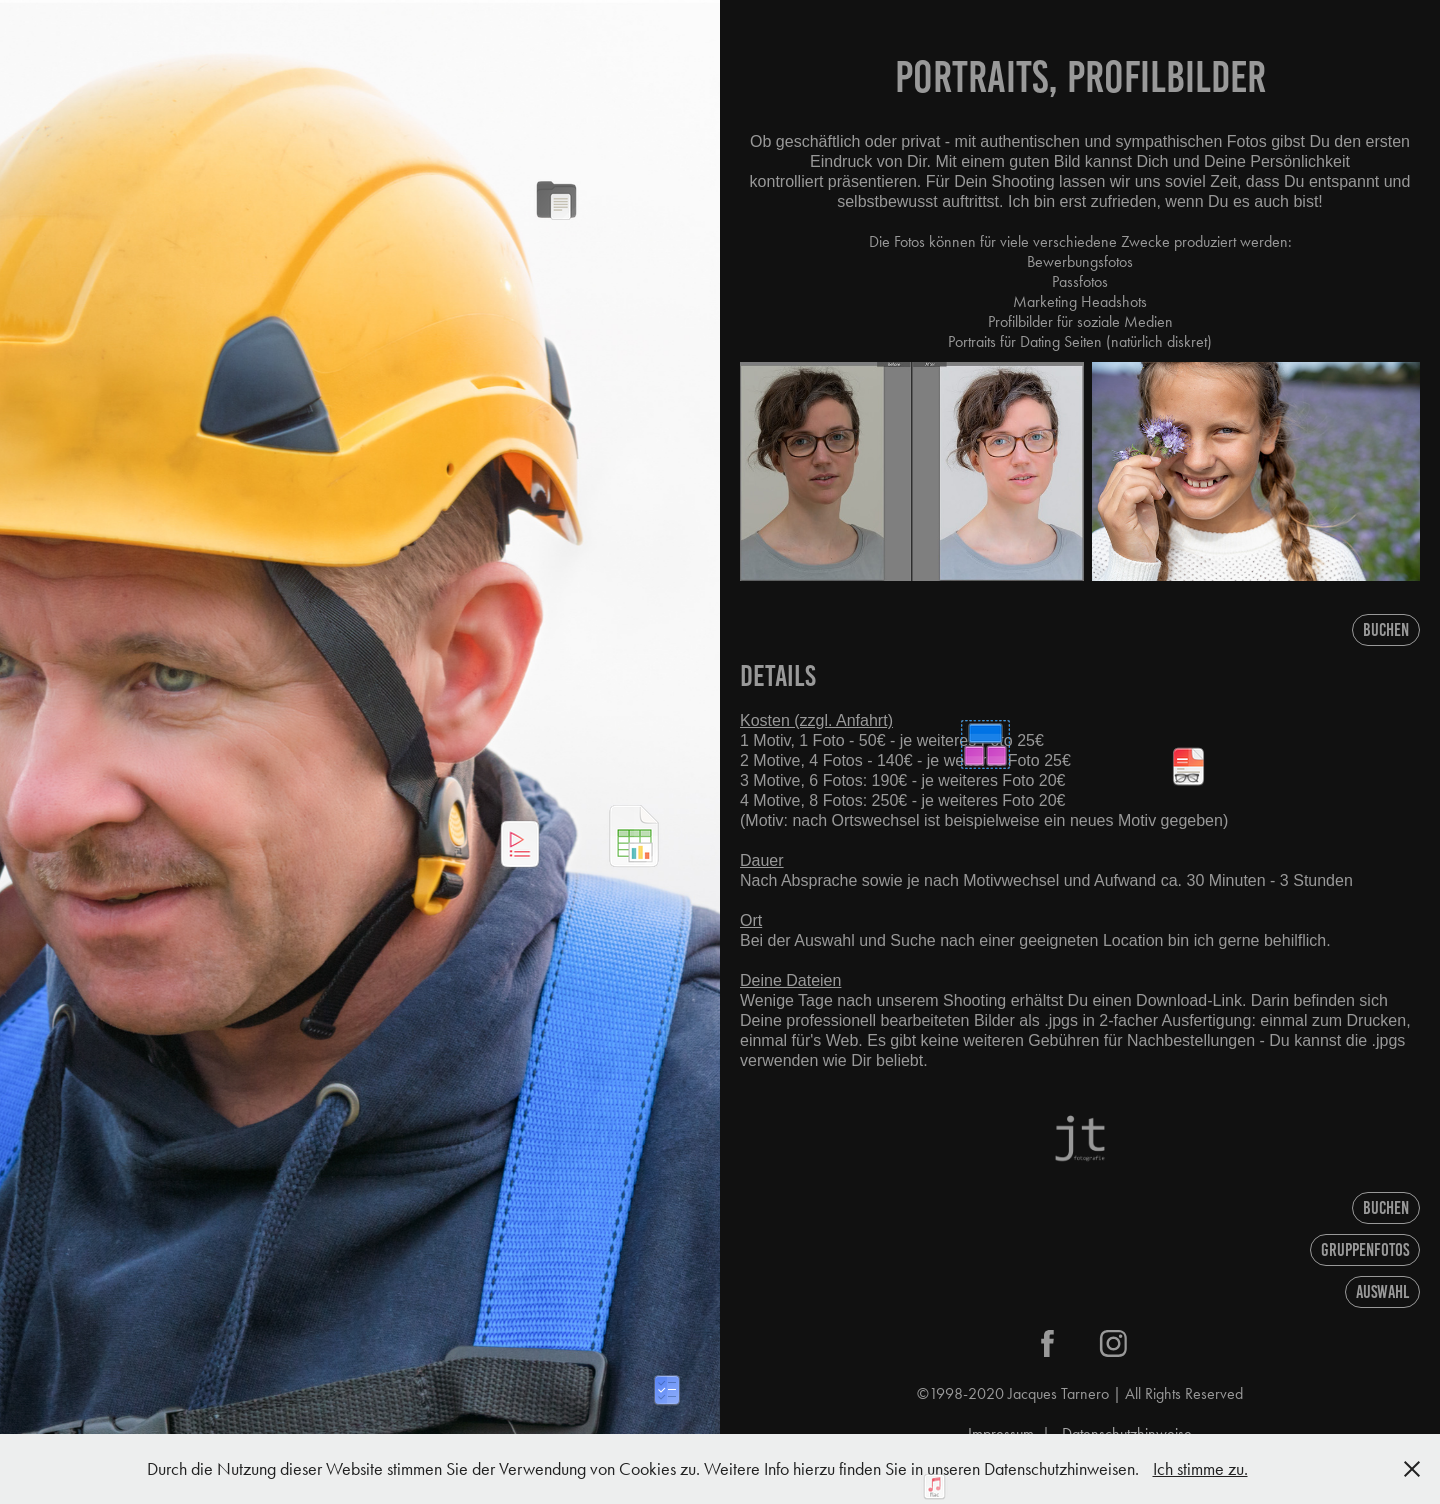 The width and height of the screenshot is (1440, 1504). Describe the element at coordinates (520, 844) in the screenshot. I see `an mpegurl audio playlist file` at that location.